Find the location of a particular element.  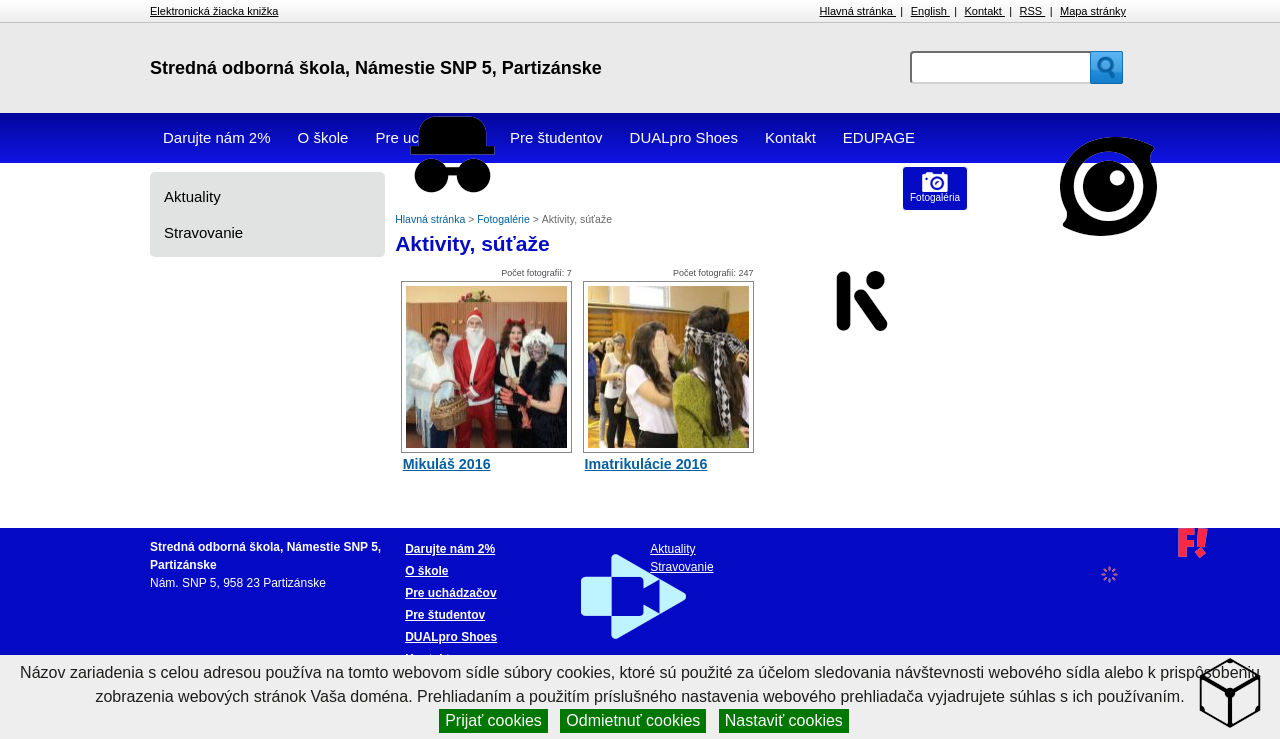

open the Insta360 camera app is located at coordinates (1108, 186).